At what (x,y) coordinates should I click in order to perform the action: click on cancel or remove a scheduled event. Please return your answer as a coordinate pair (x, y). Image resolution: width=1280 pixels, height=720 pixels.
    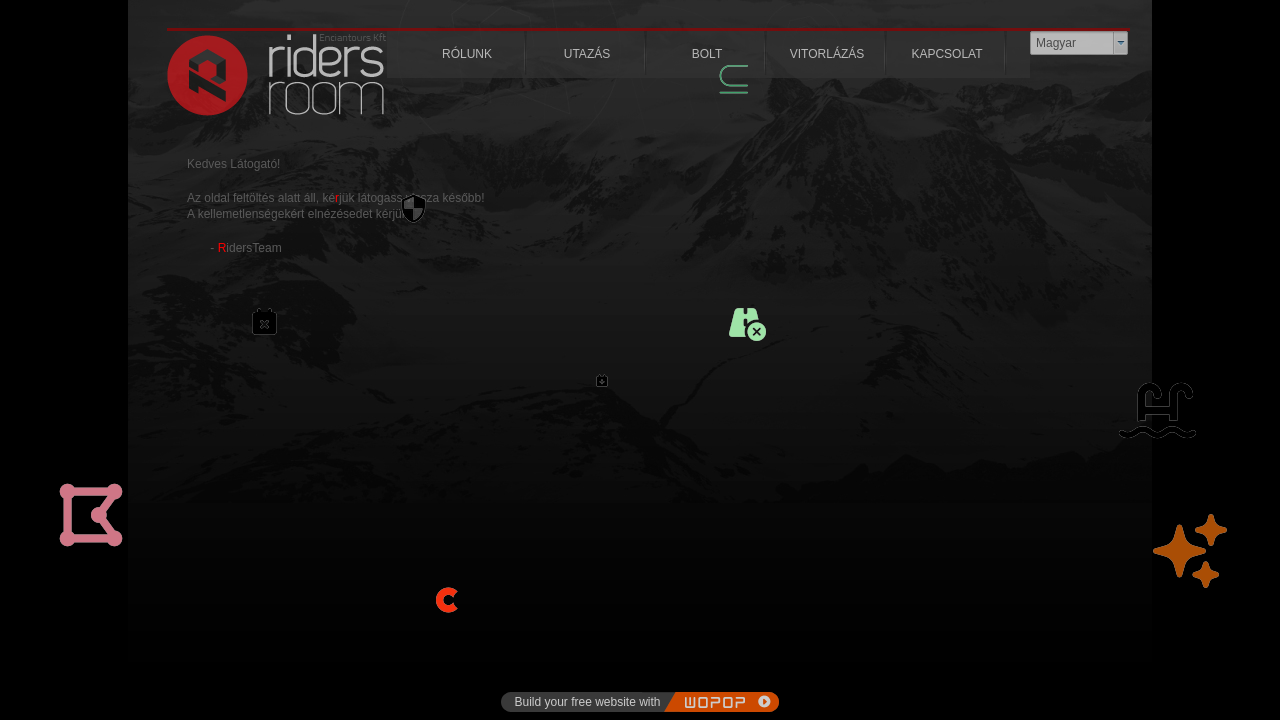
    Looking at the image, I should click on (264, 322).